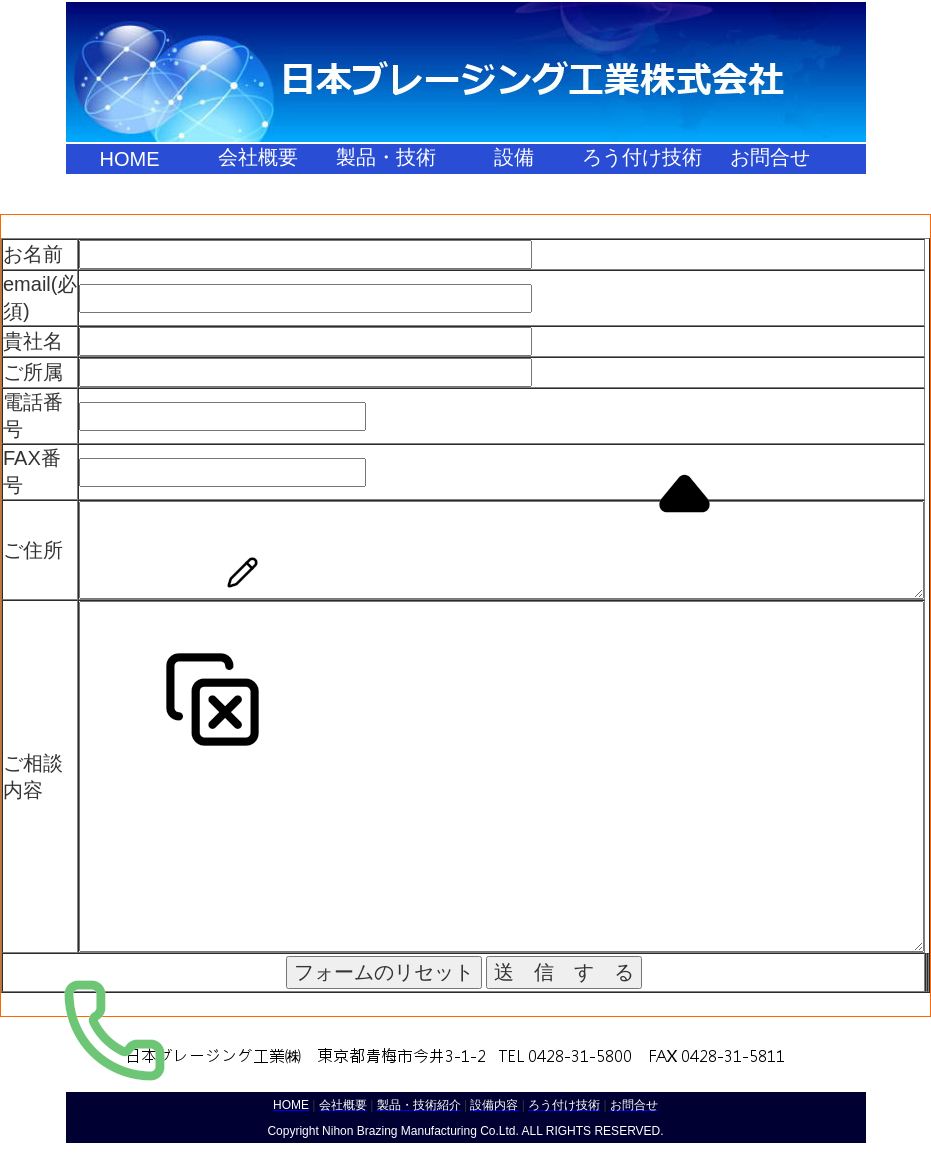 This screenshot has height=1161, width=931. What do you see at coordinates (212, 699) in the screenshot?
I see `cancel or clear clipboard content` at bounding box center [212, 699].